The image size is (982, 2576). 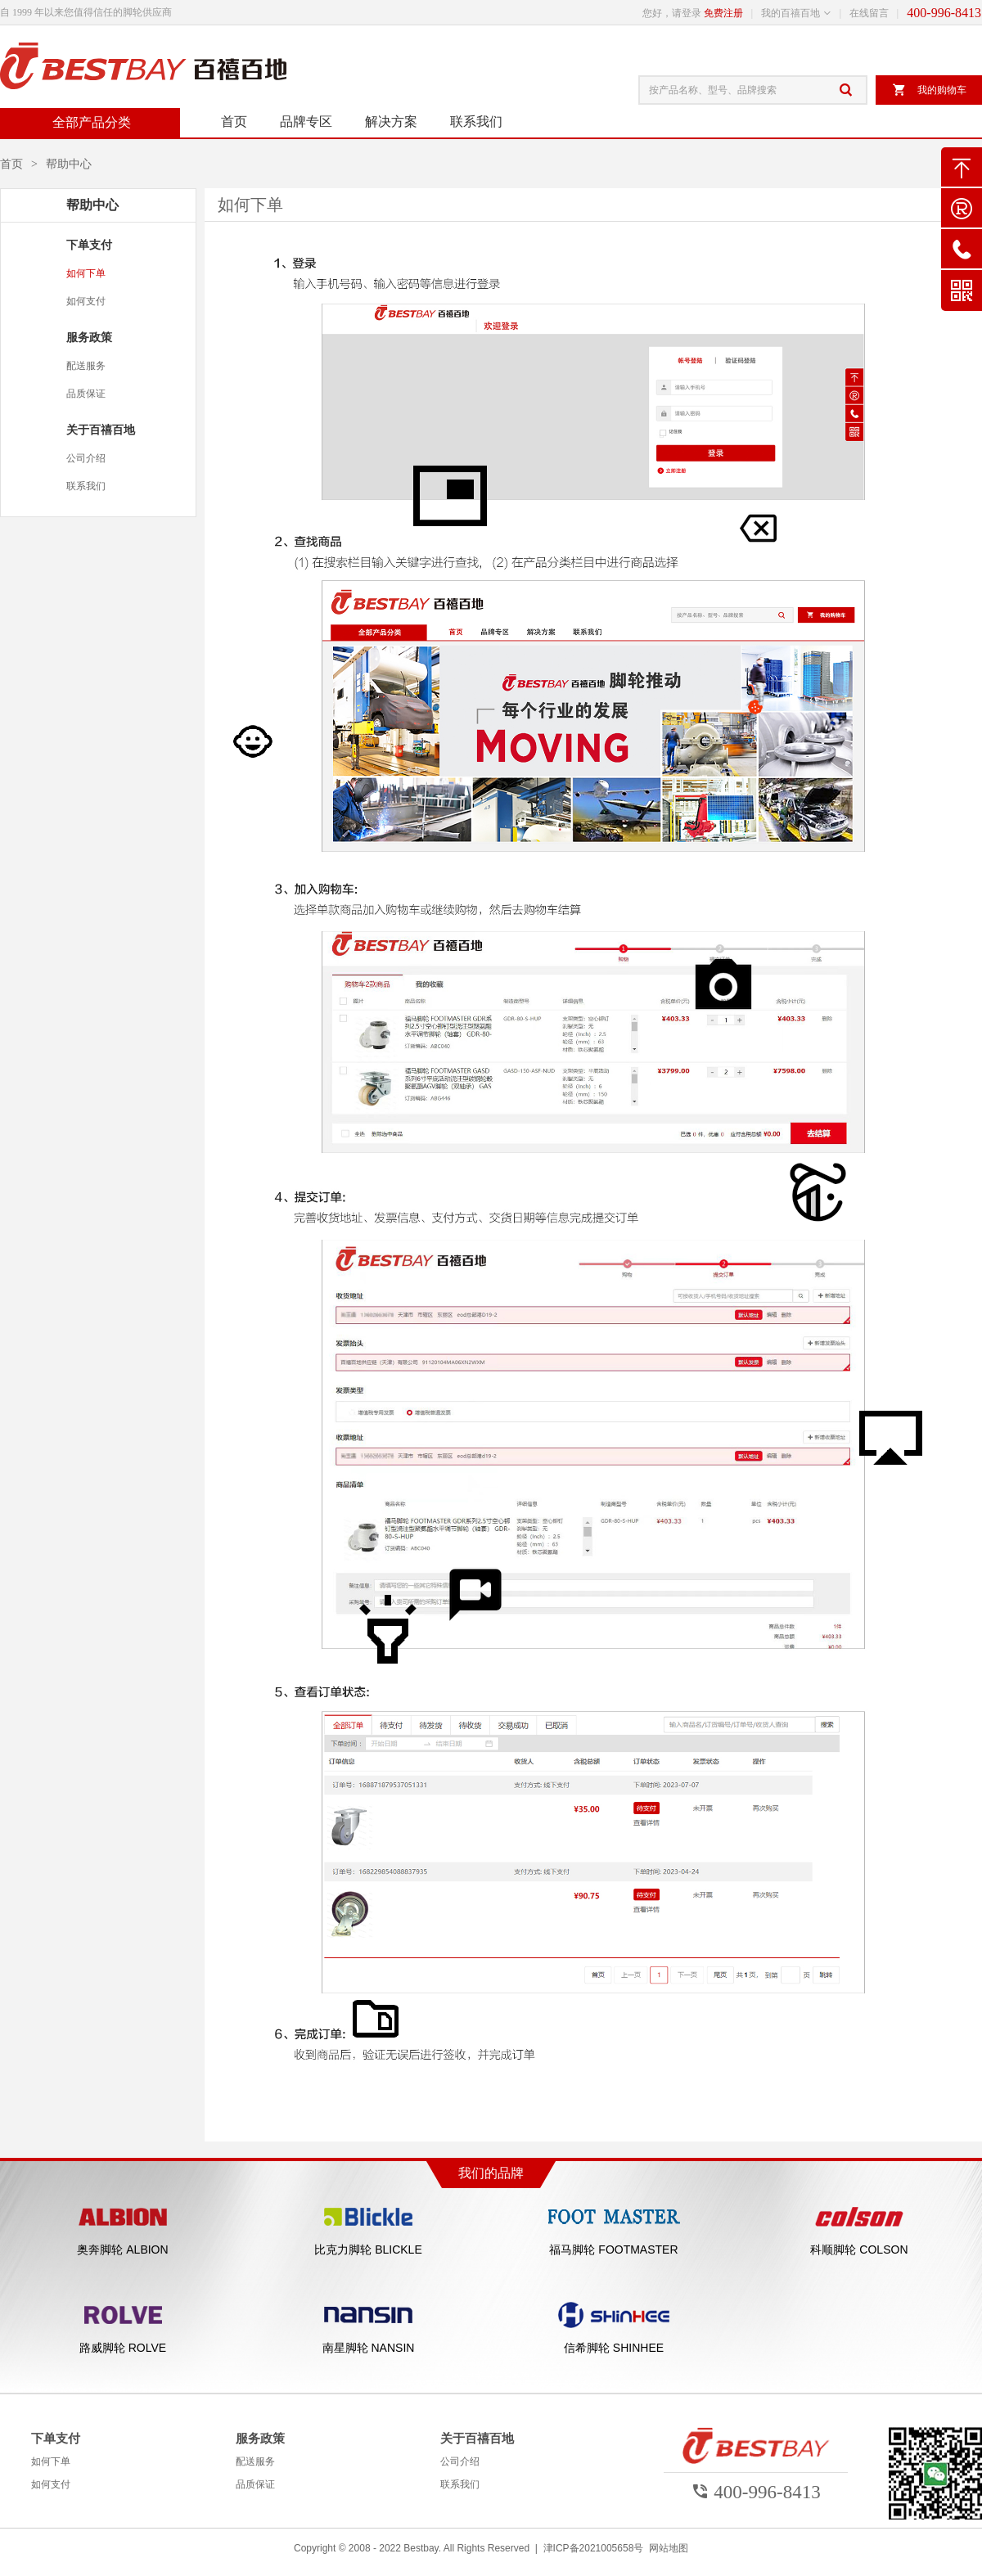 I want to click on delete the last character entered, so click(x=758, y=528).